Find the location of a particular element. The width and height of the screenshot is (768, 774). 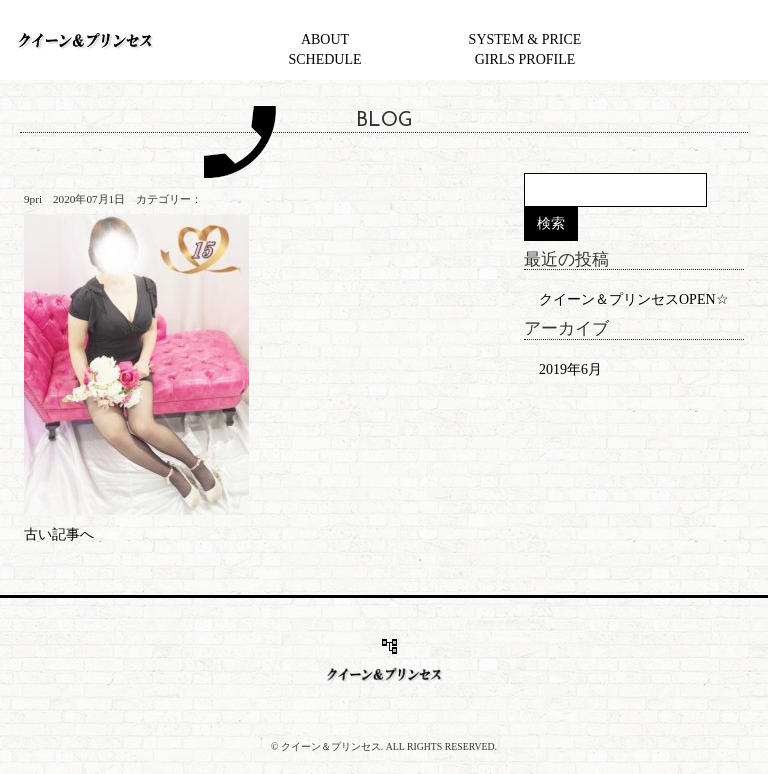

view organizational hierarchy or structure is located at coordinates (389, 646).